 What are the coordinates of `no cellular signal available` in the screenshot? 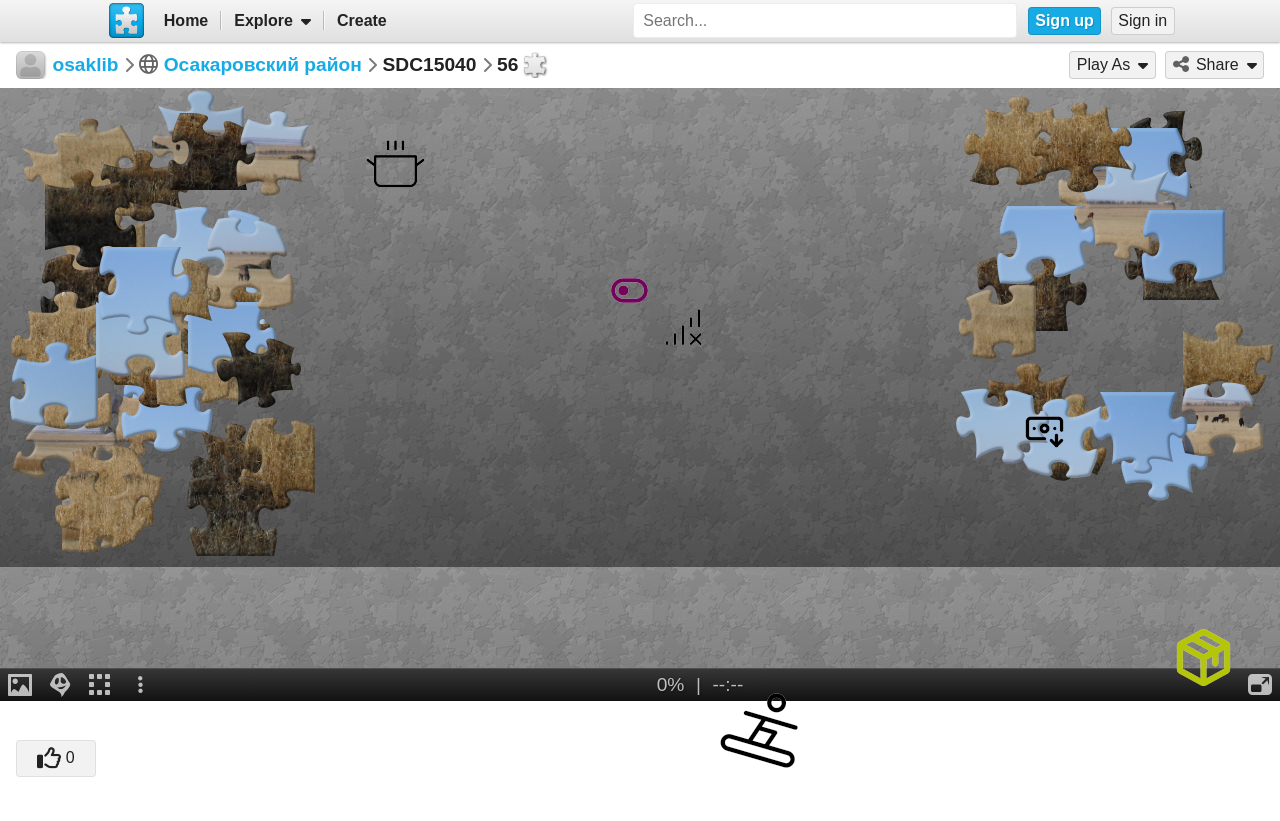 It's located at (684, 329).